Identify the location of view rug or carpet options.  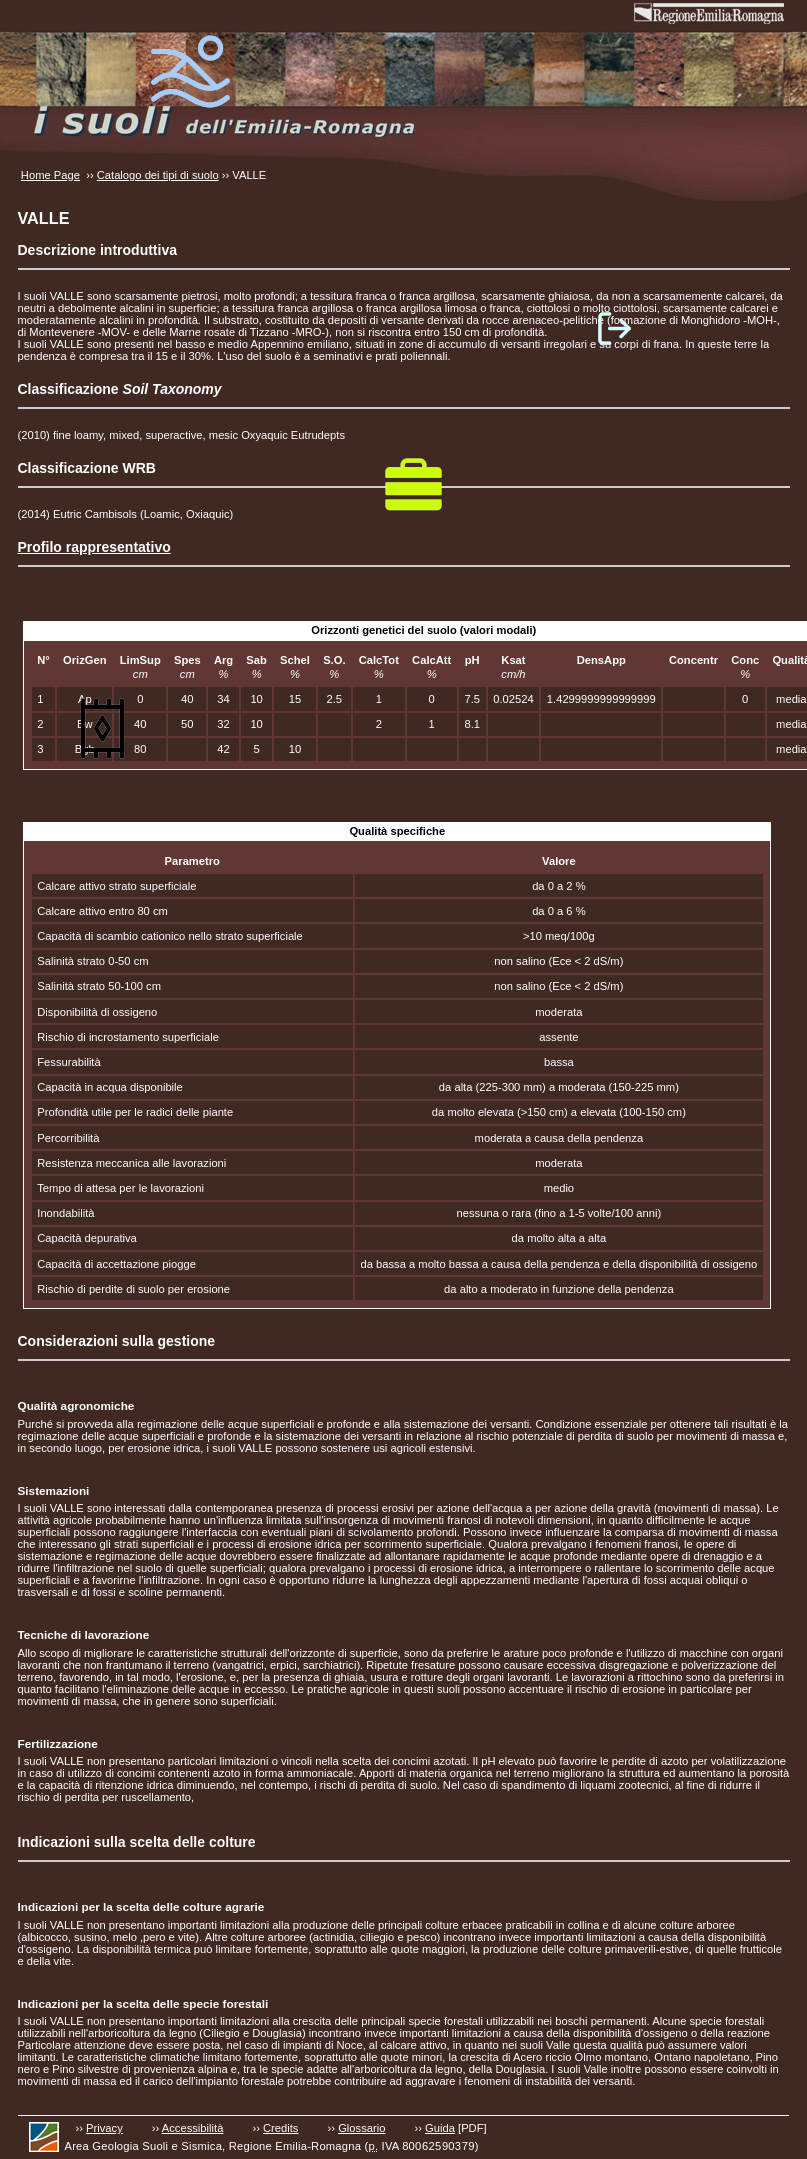
(102, 728).